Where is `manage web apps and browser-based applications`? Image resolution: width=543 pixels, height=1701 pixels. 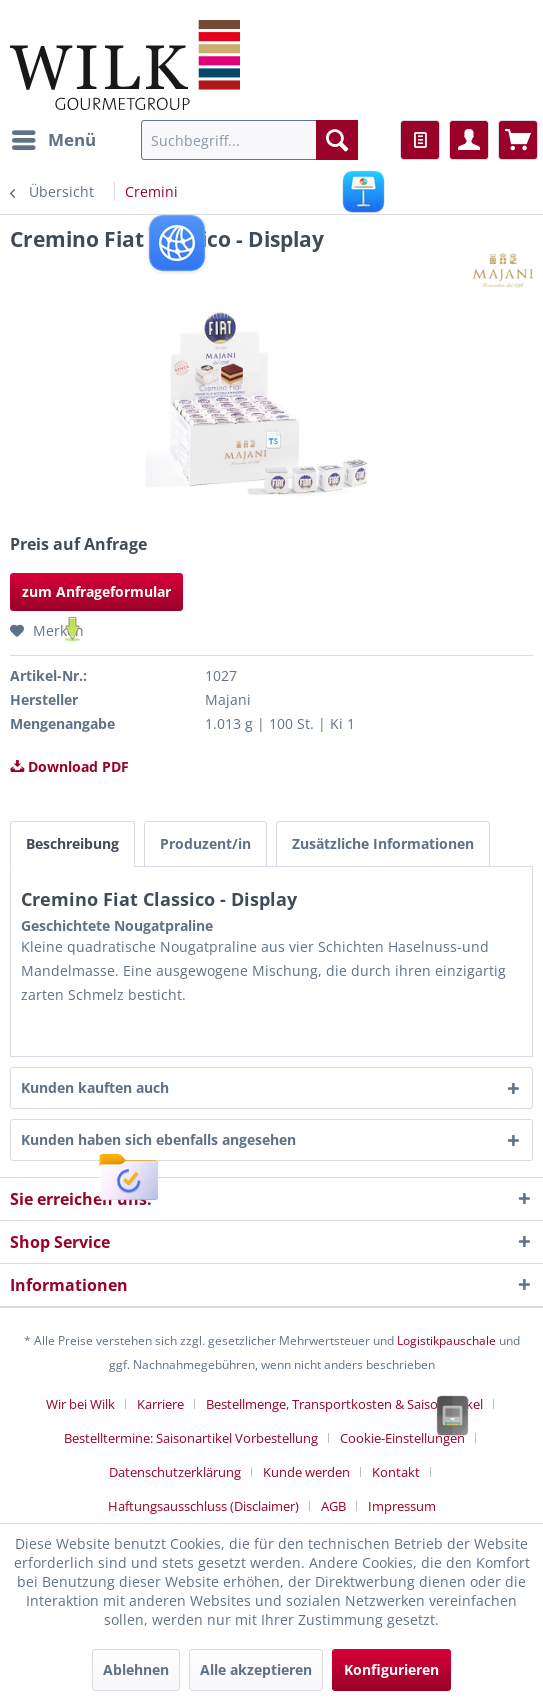 manage web apps and browser-based applications is located at coordinates (177, 244).